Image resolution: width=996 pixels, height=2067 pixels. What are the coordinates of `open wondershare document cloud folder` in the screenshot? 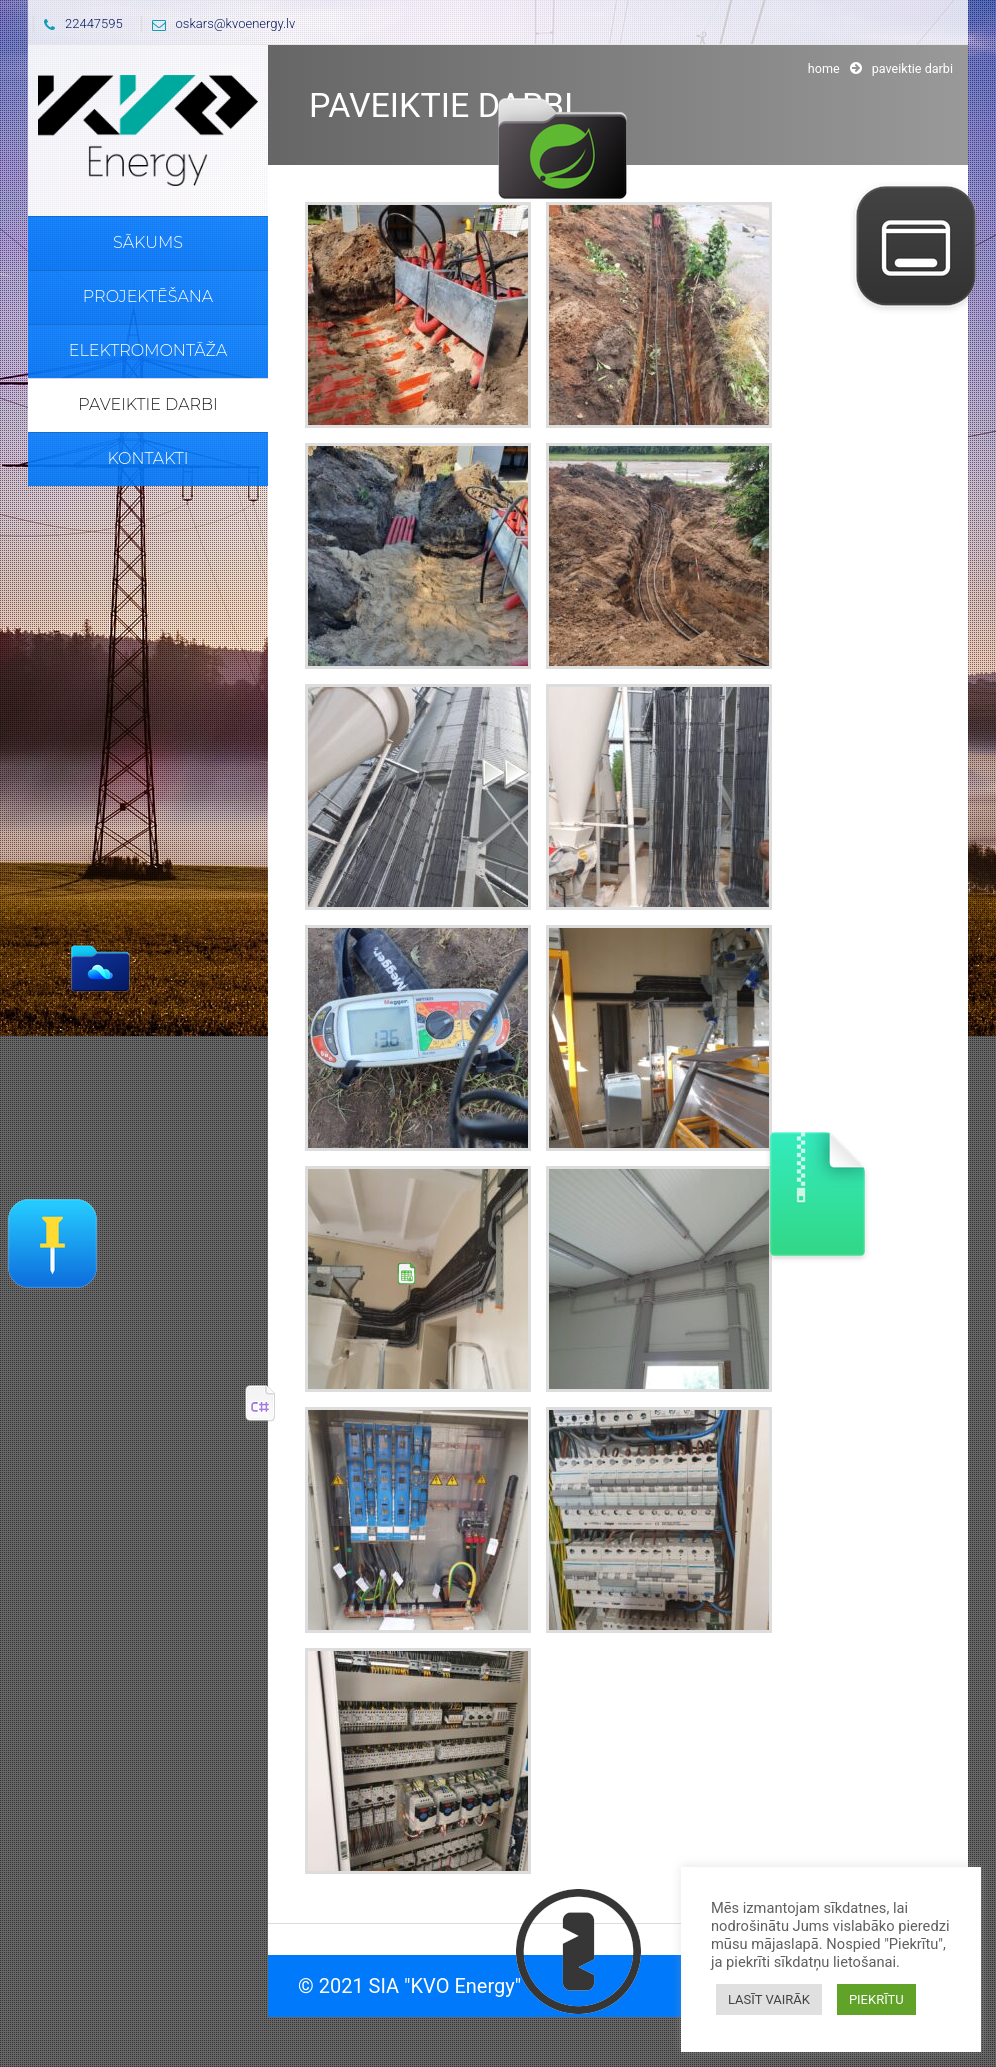 It's located at (100, 970).